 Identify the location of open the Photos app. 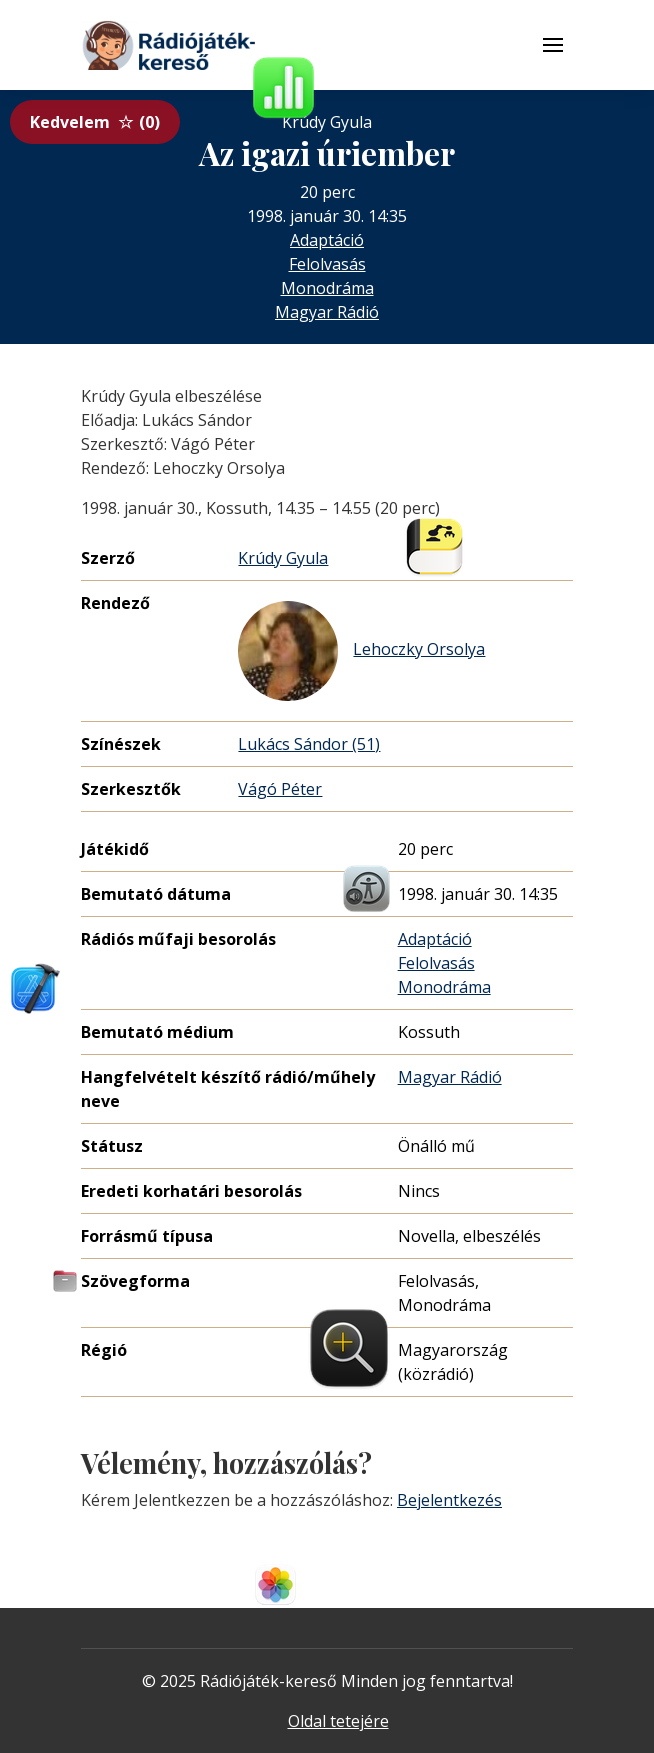
(275, 1584).